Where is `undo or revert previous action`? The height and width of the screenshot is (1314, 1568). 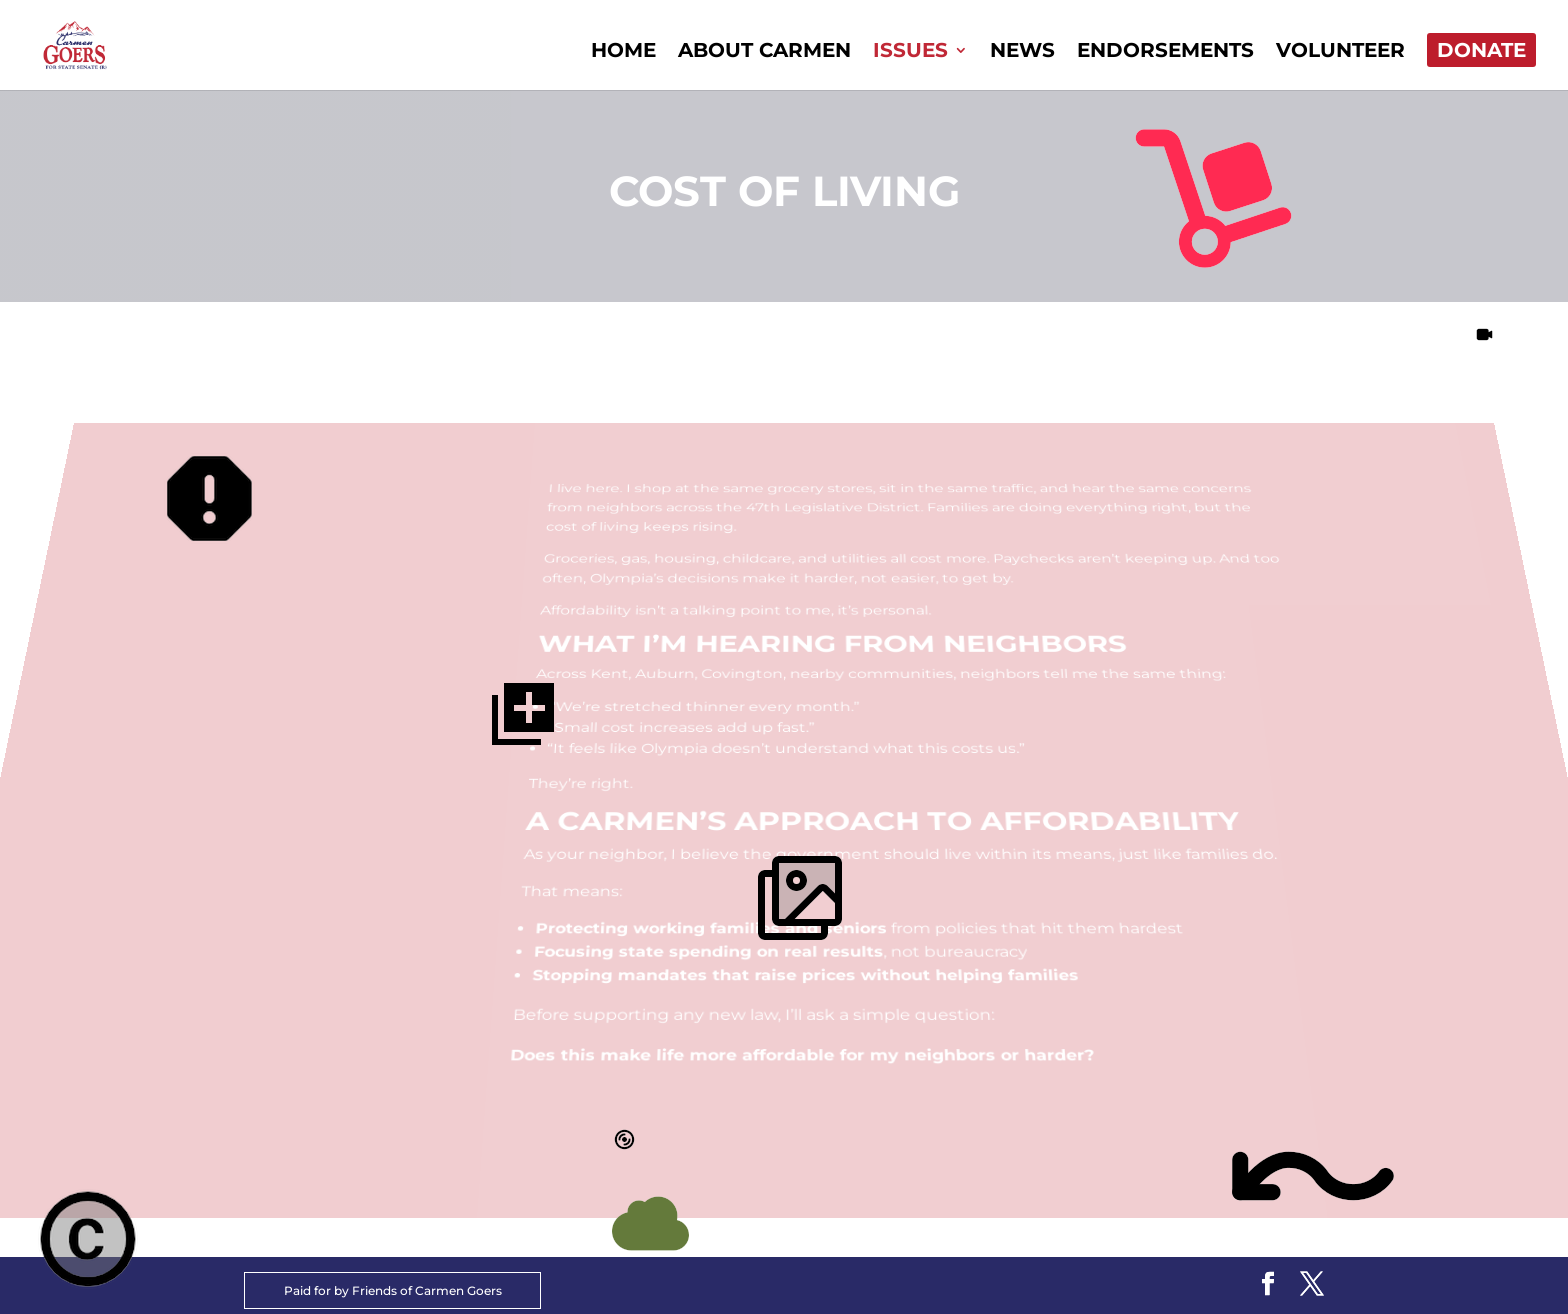 undo or revert previous action is located at coordinates (1313, 1176).